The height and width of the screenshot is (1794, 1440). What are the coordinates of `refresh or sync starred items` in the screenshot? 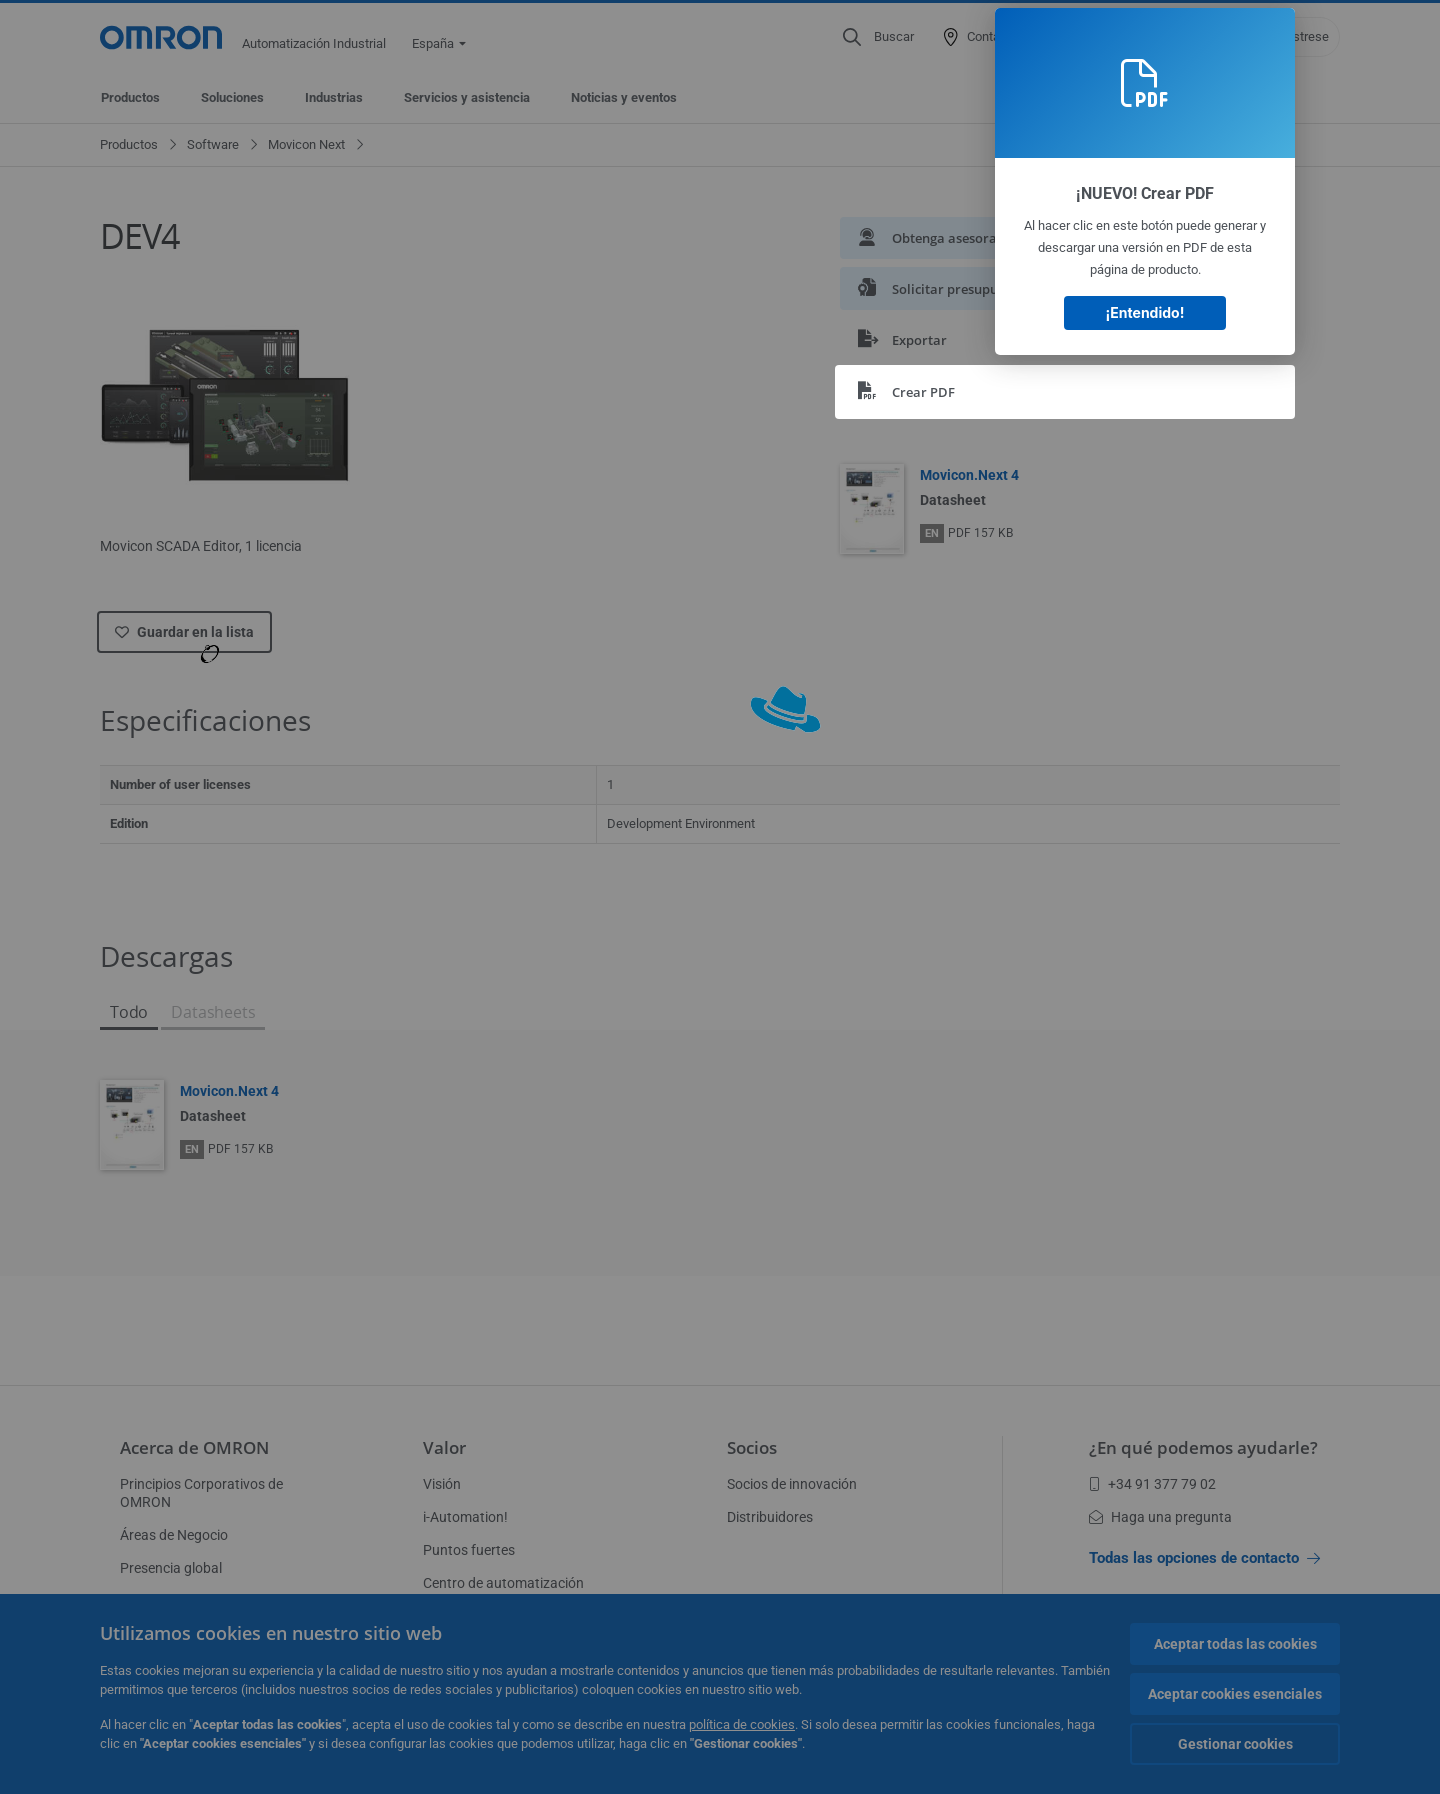 It's located at (210, 654).